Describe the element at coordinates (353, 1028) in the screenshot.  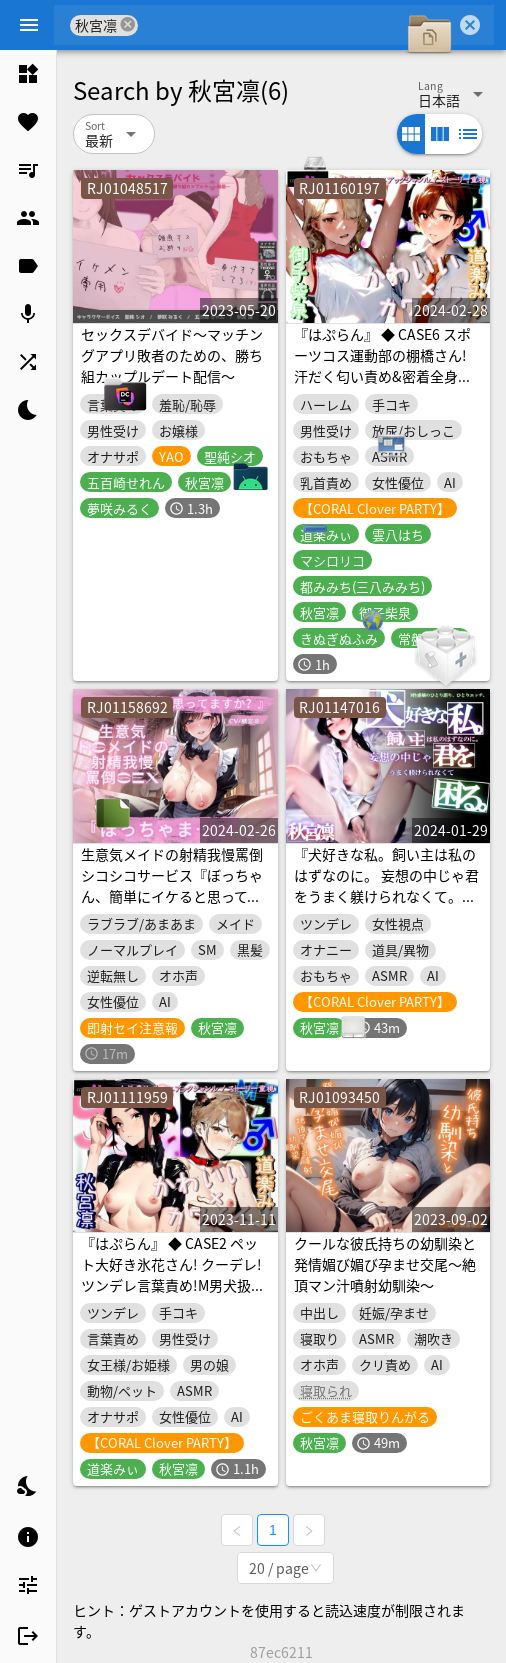
I see `touchpad input device settings` at that location.